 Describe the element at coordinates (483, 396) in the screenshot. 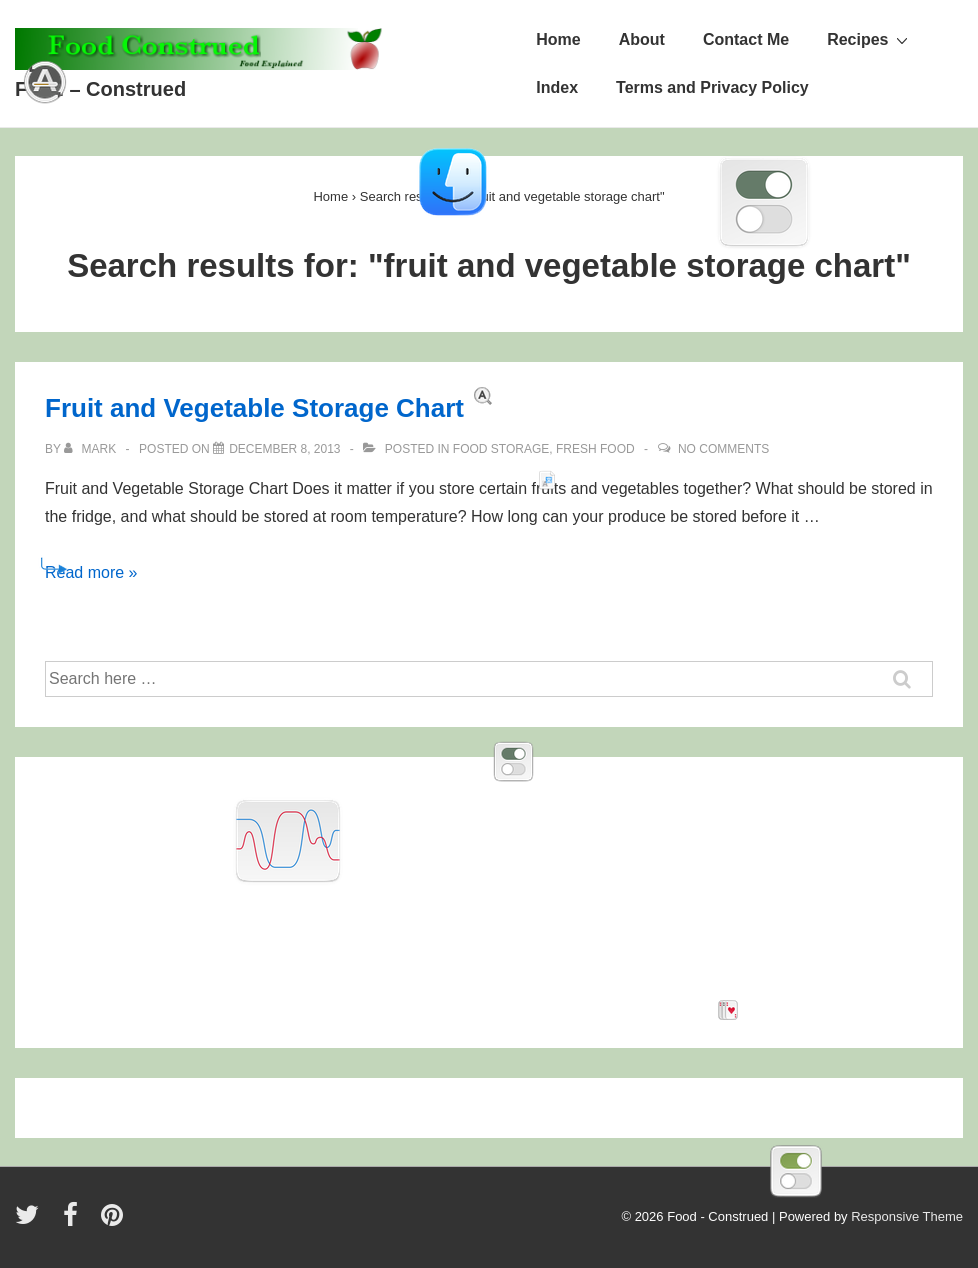

I see `find text or search within document` at that location.